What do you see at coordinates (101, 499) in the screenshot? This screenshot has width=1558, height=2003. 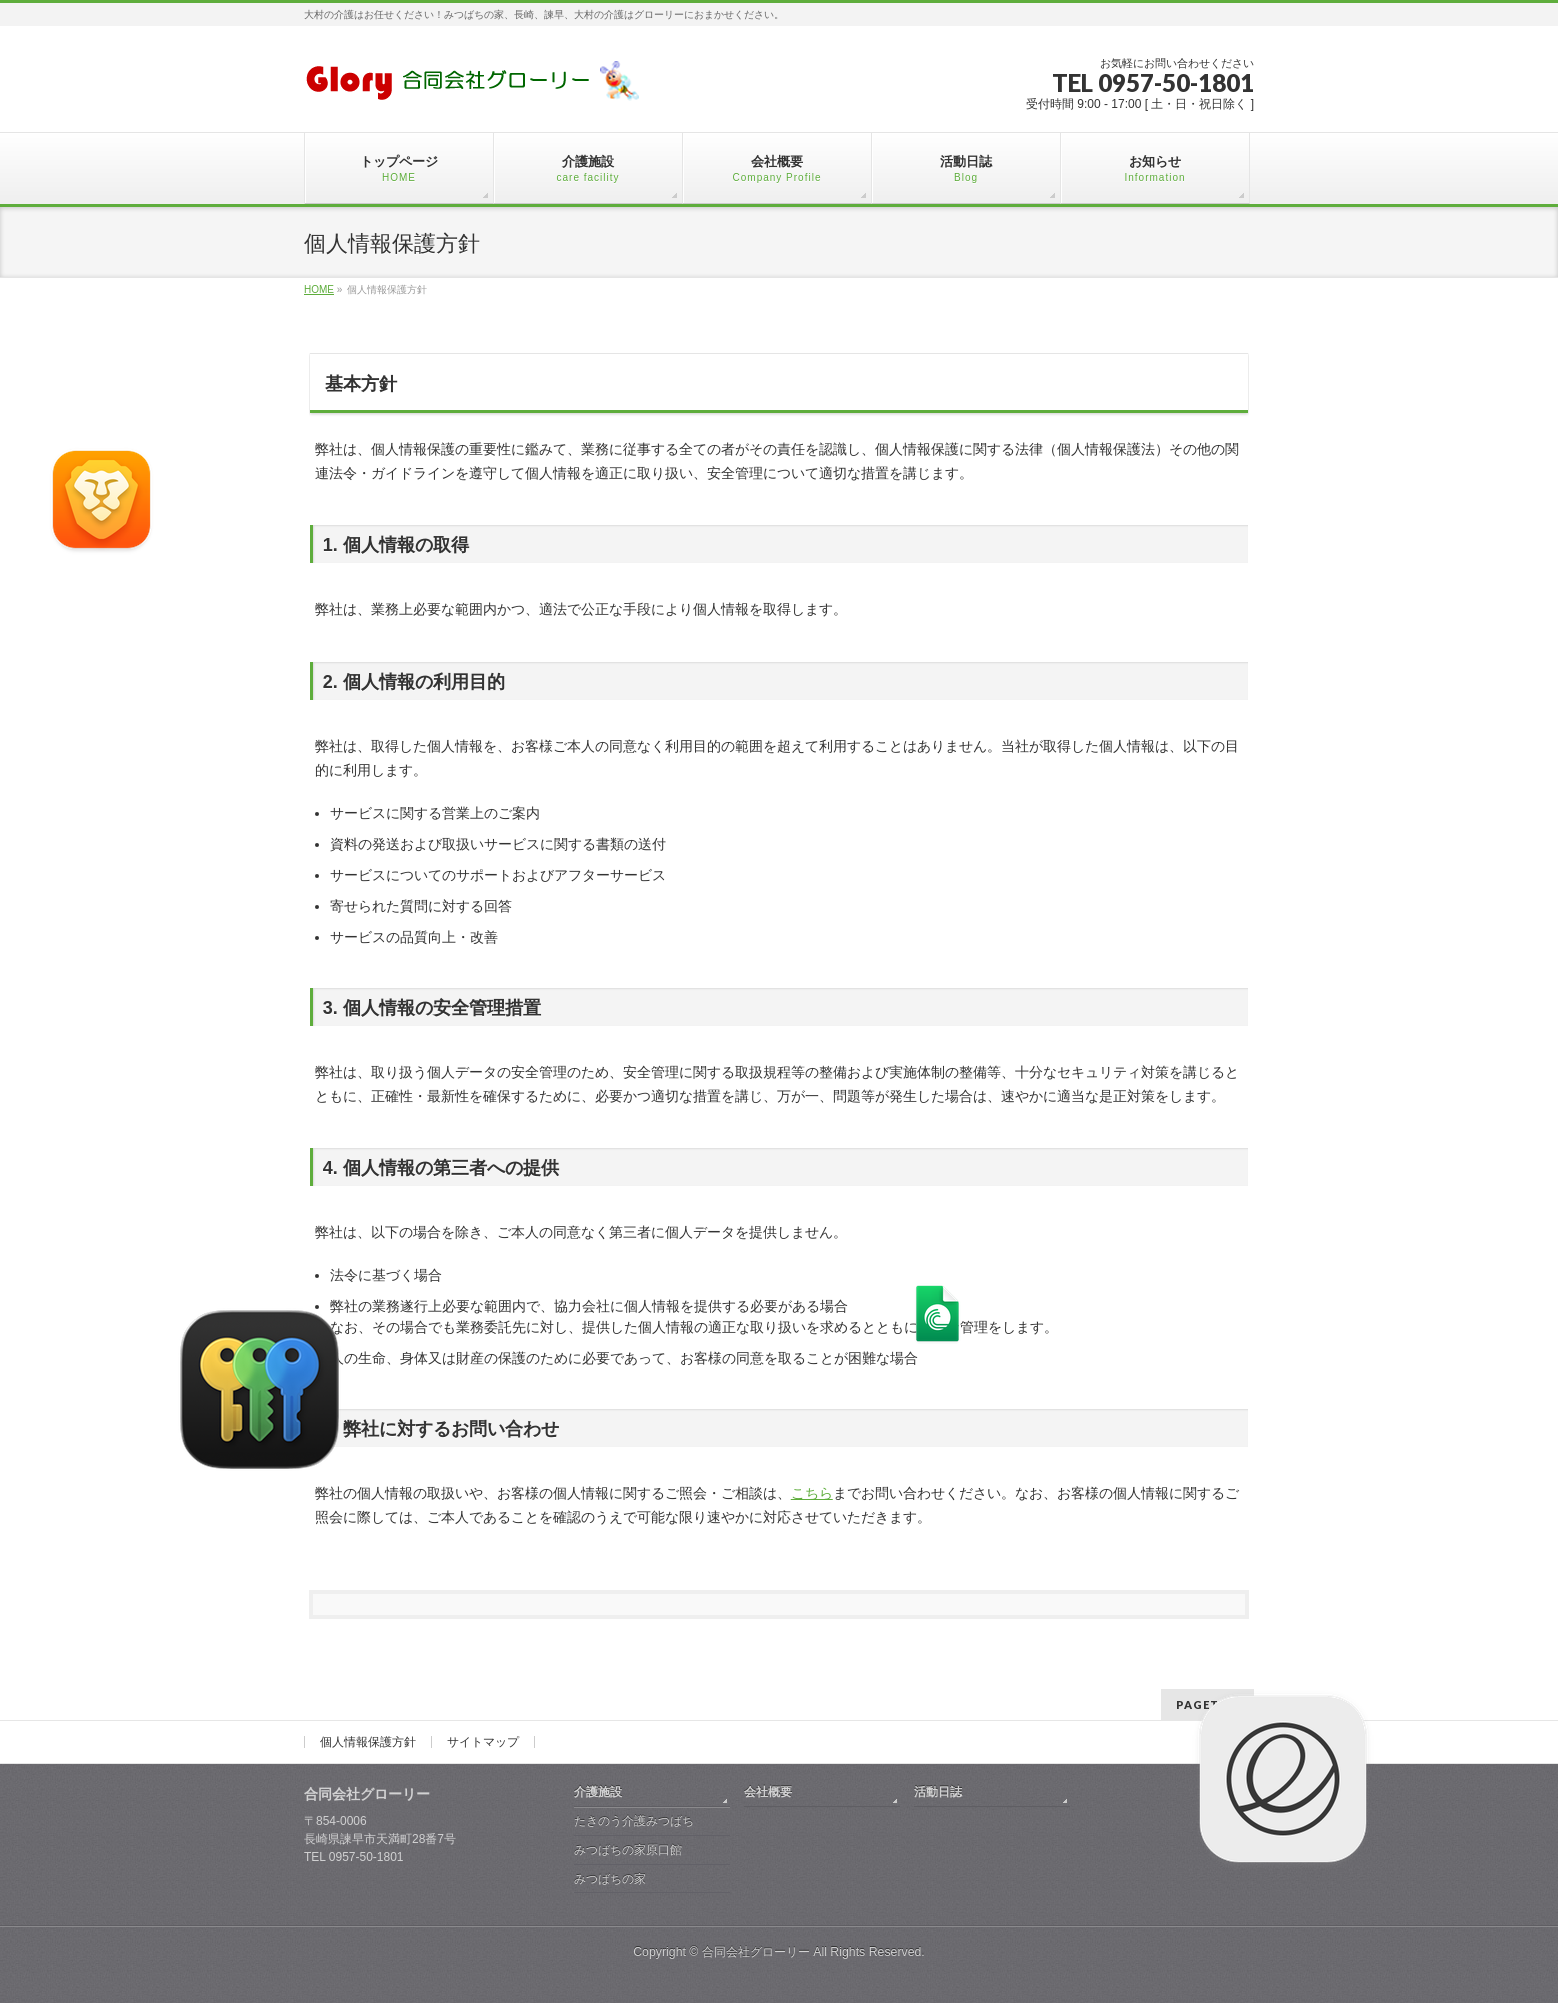 I see `open brave browser beta version` at bounding box center [101, 499].